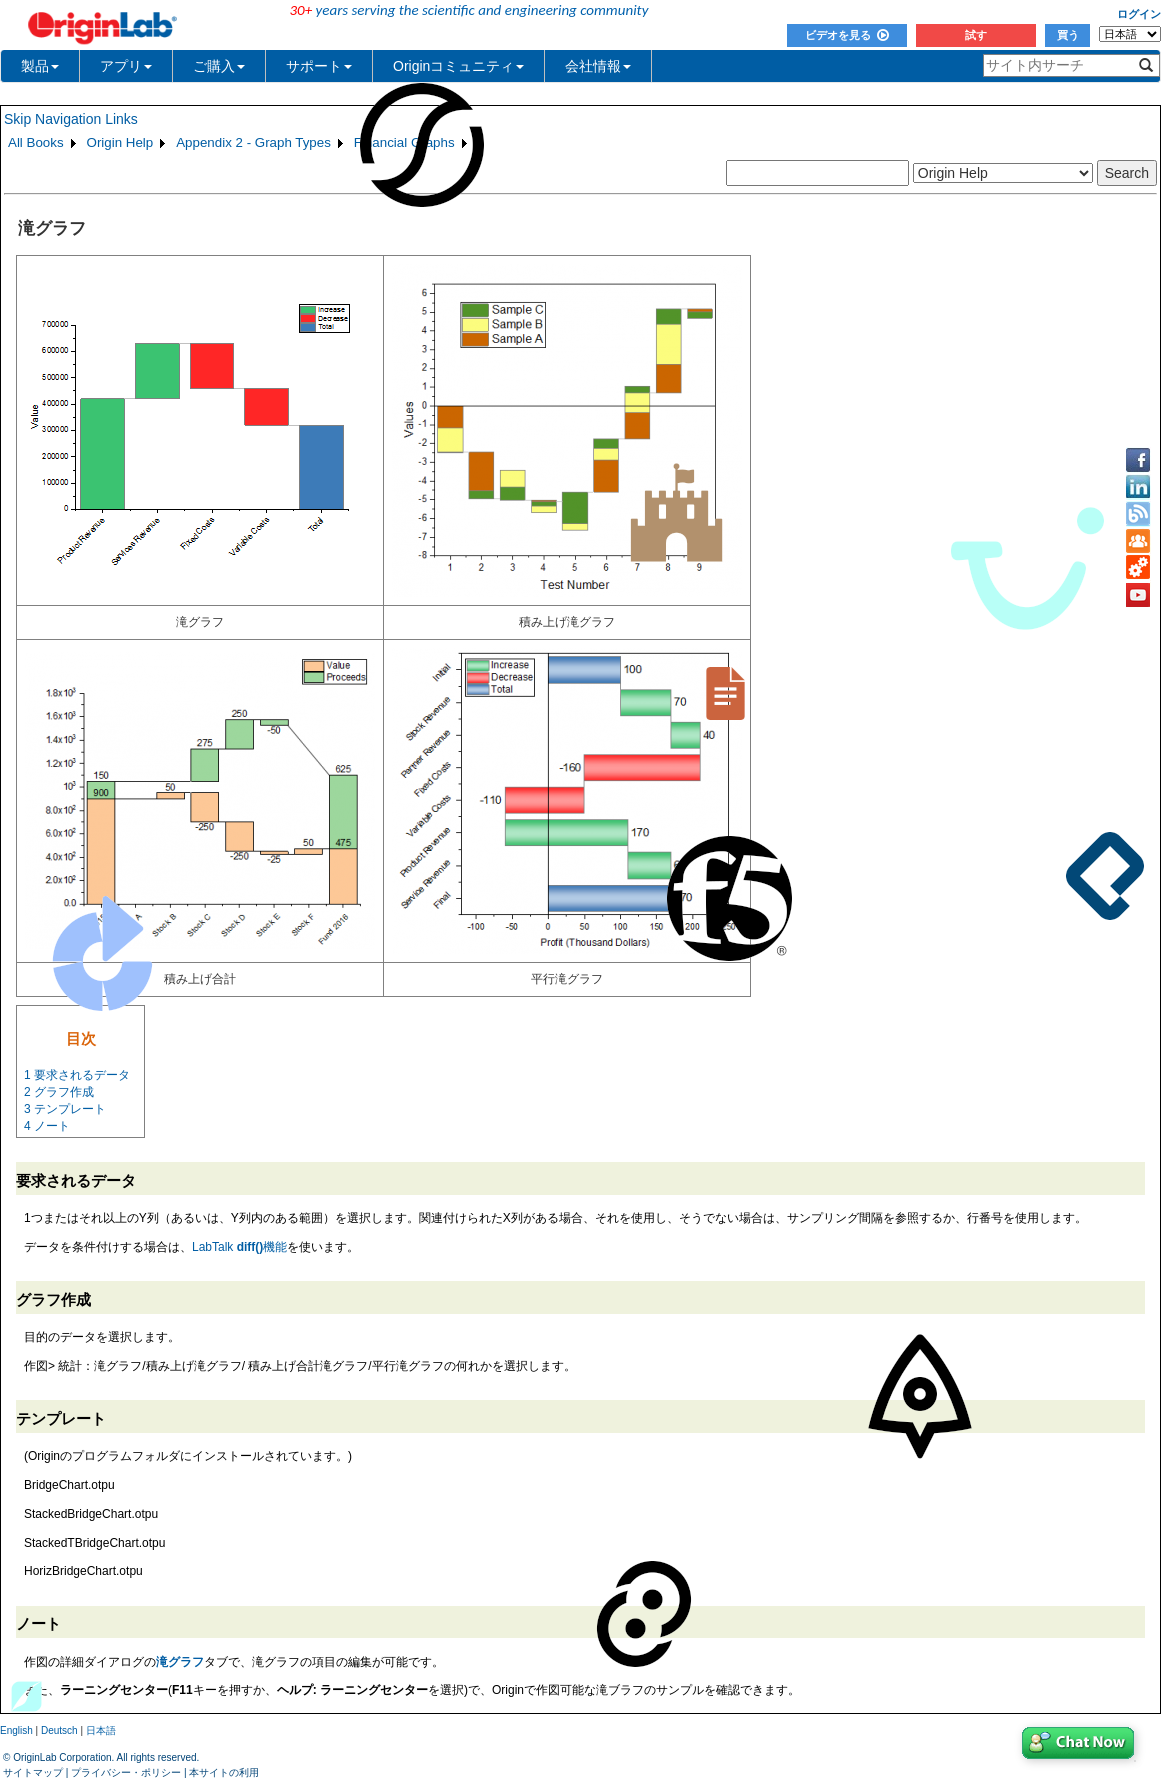 This screenshot has height=1787, width=1161. Describe the element at coordinates (26, 1696) in the screenshot. I see `pied piper company logo` at that location.